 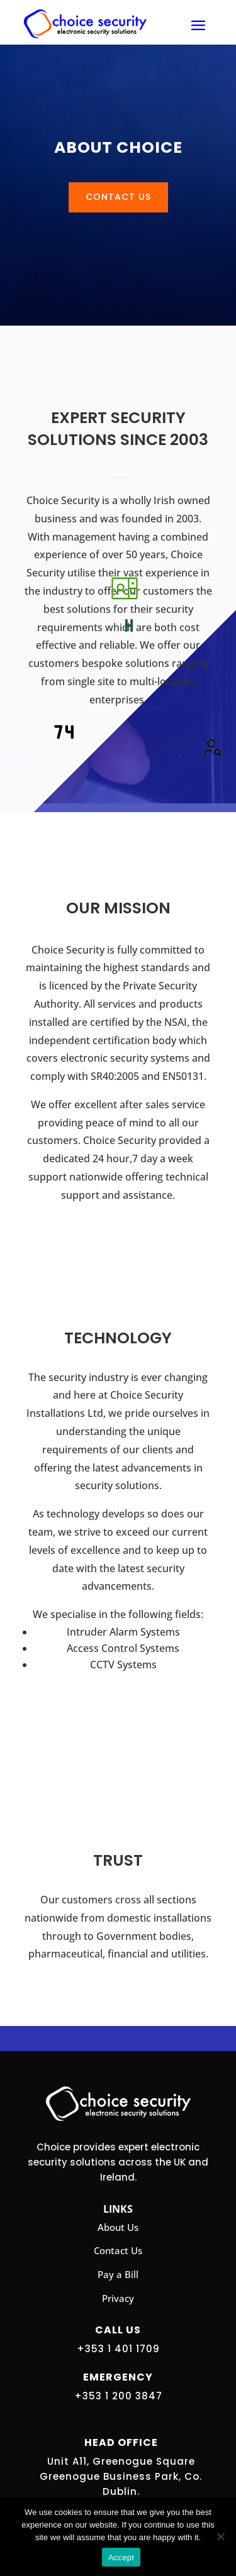 What do you see at coordinates (129, 625) in the screenshot?
I see `indicates heading or header formatting option` at bounding box center [129, 625].